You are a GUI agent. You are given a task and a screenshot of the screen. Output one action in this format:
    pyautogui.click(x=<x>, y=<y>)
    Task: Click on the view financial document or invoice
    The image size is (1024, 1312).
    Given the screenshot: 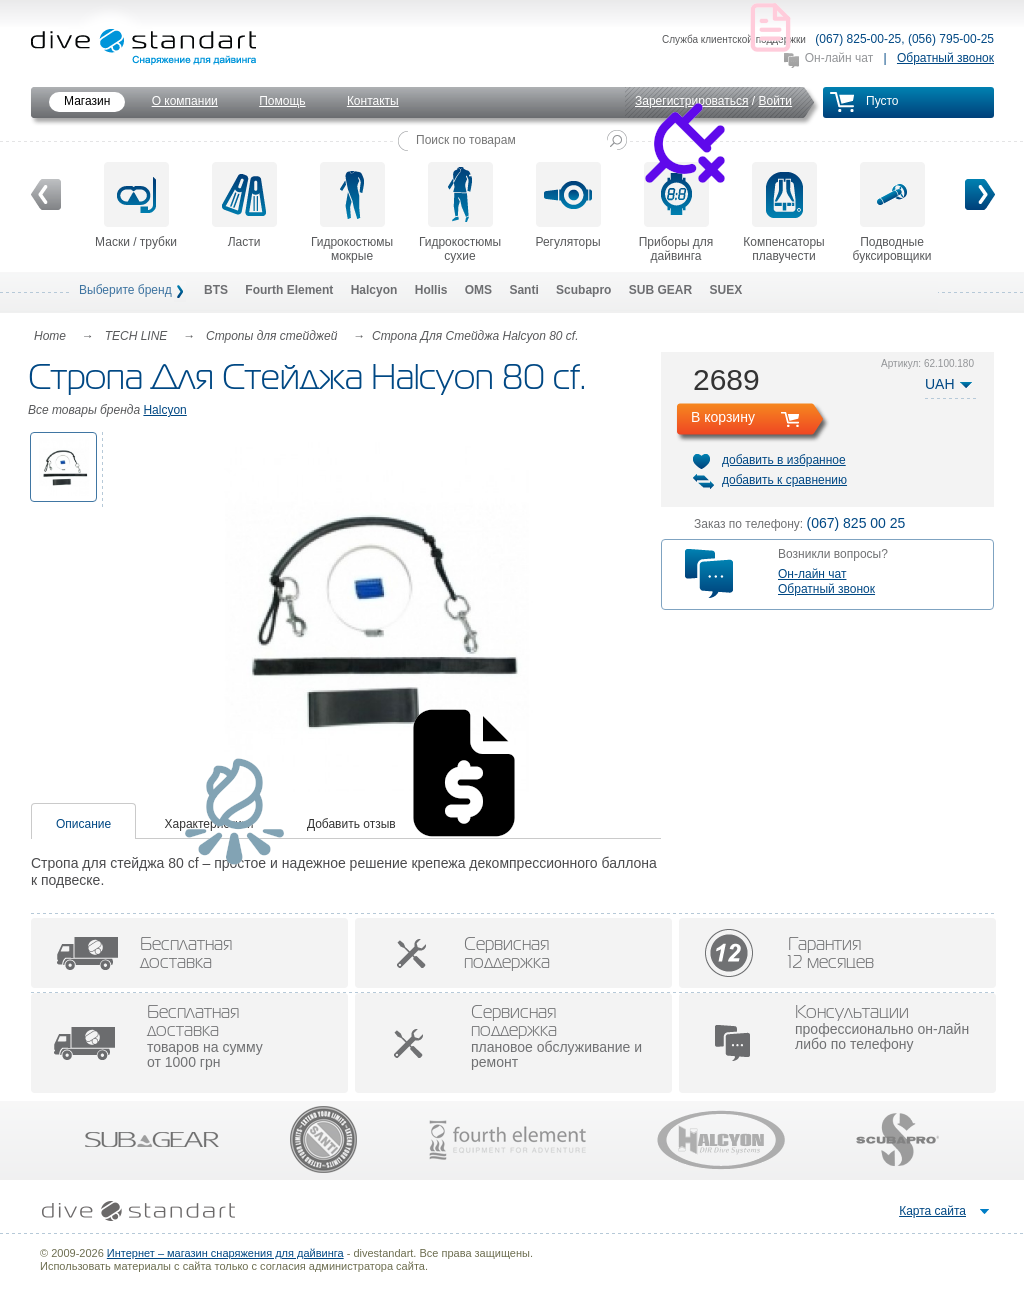 What is the action you would take?
    pyautogui.click(x=464, y=773)
    